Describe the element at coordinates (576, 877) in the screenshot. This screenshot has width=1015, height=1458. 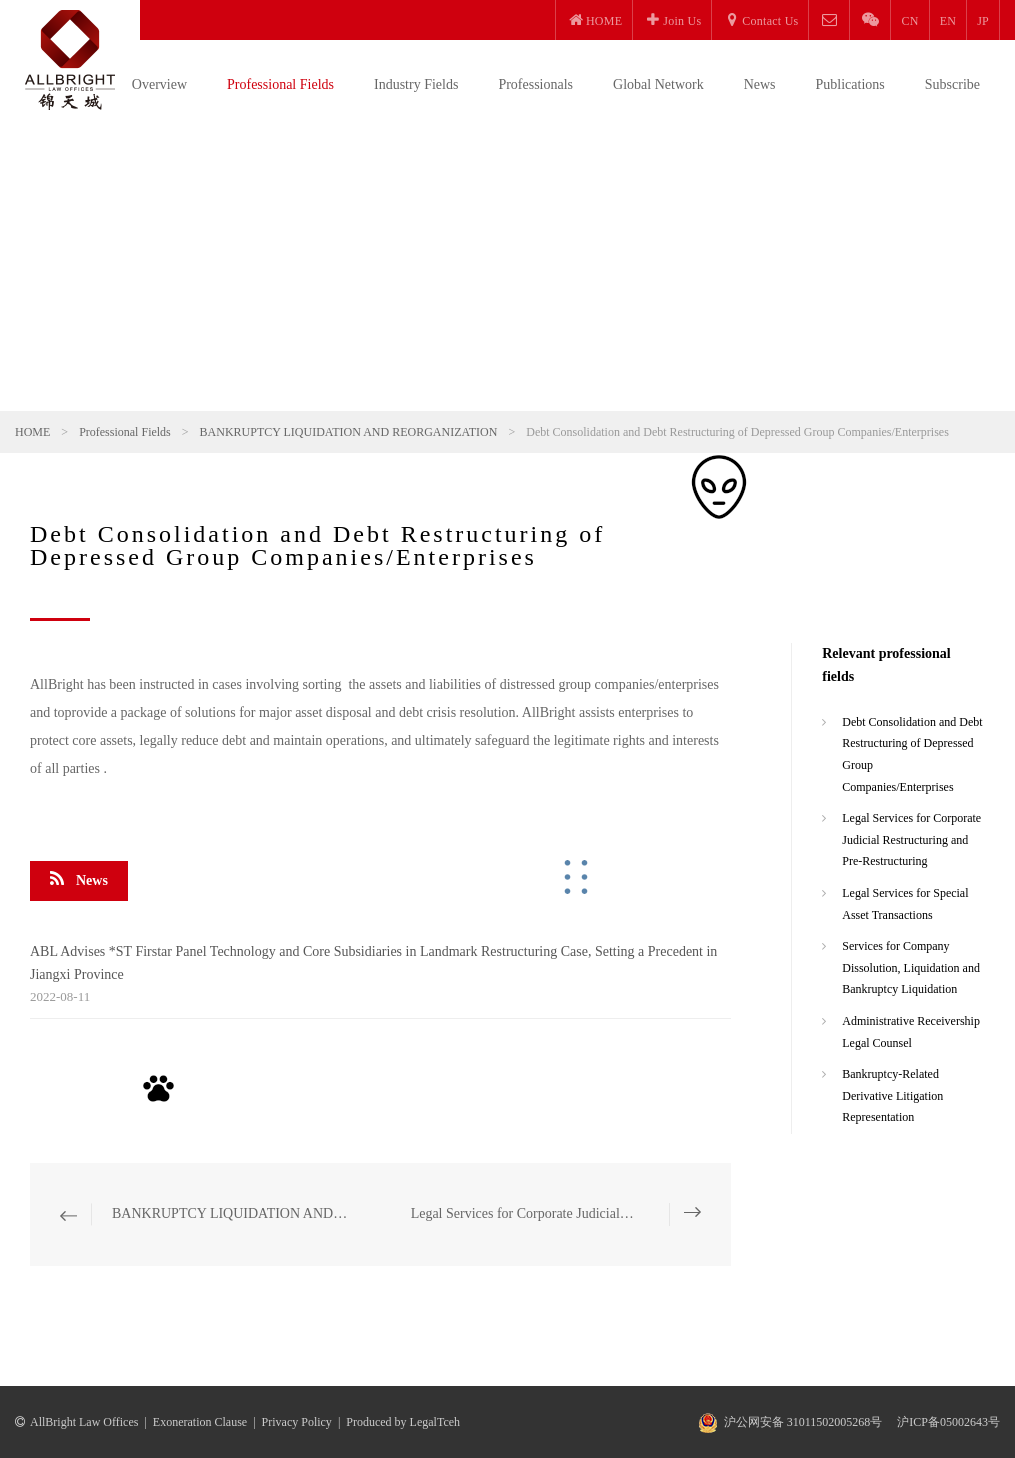
I see `drag to reorder items in a list` at that location.